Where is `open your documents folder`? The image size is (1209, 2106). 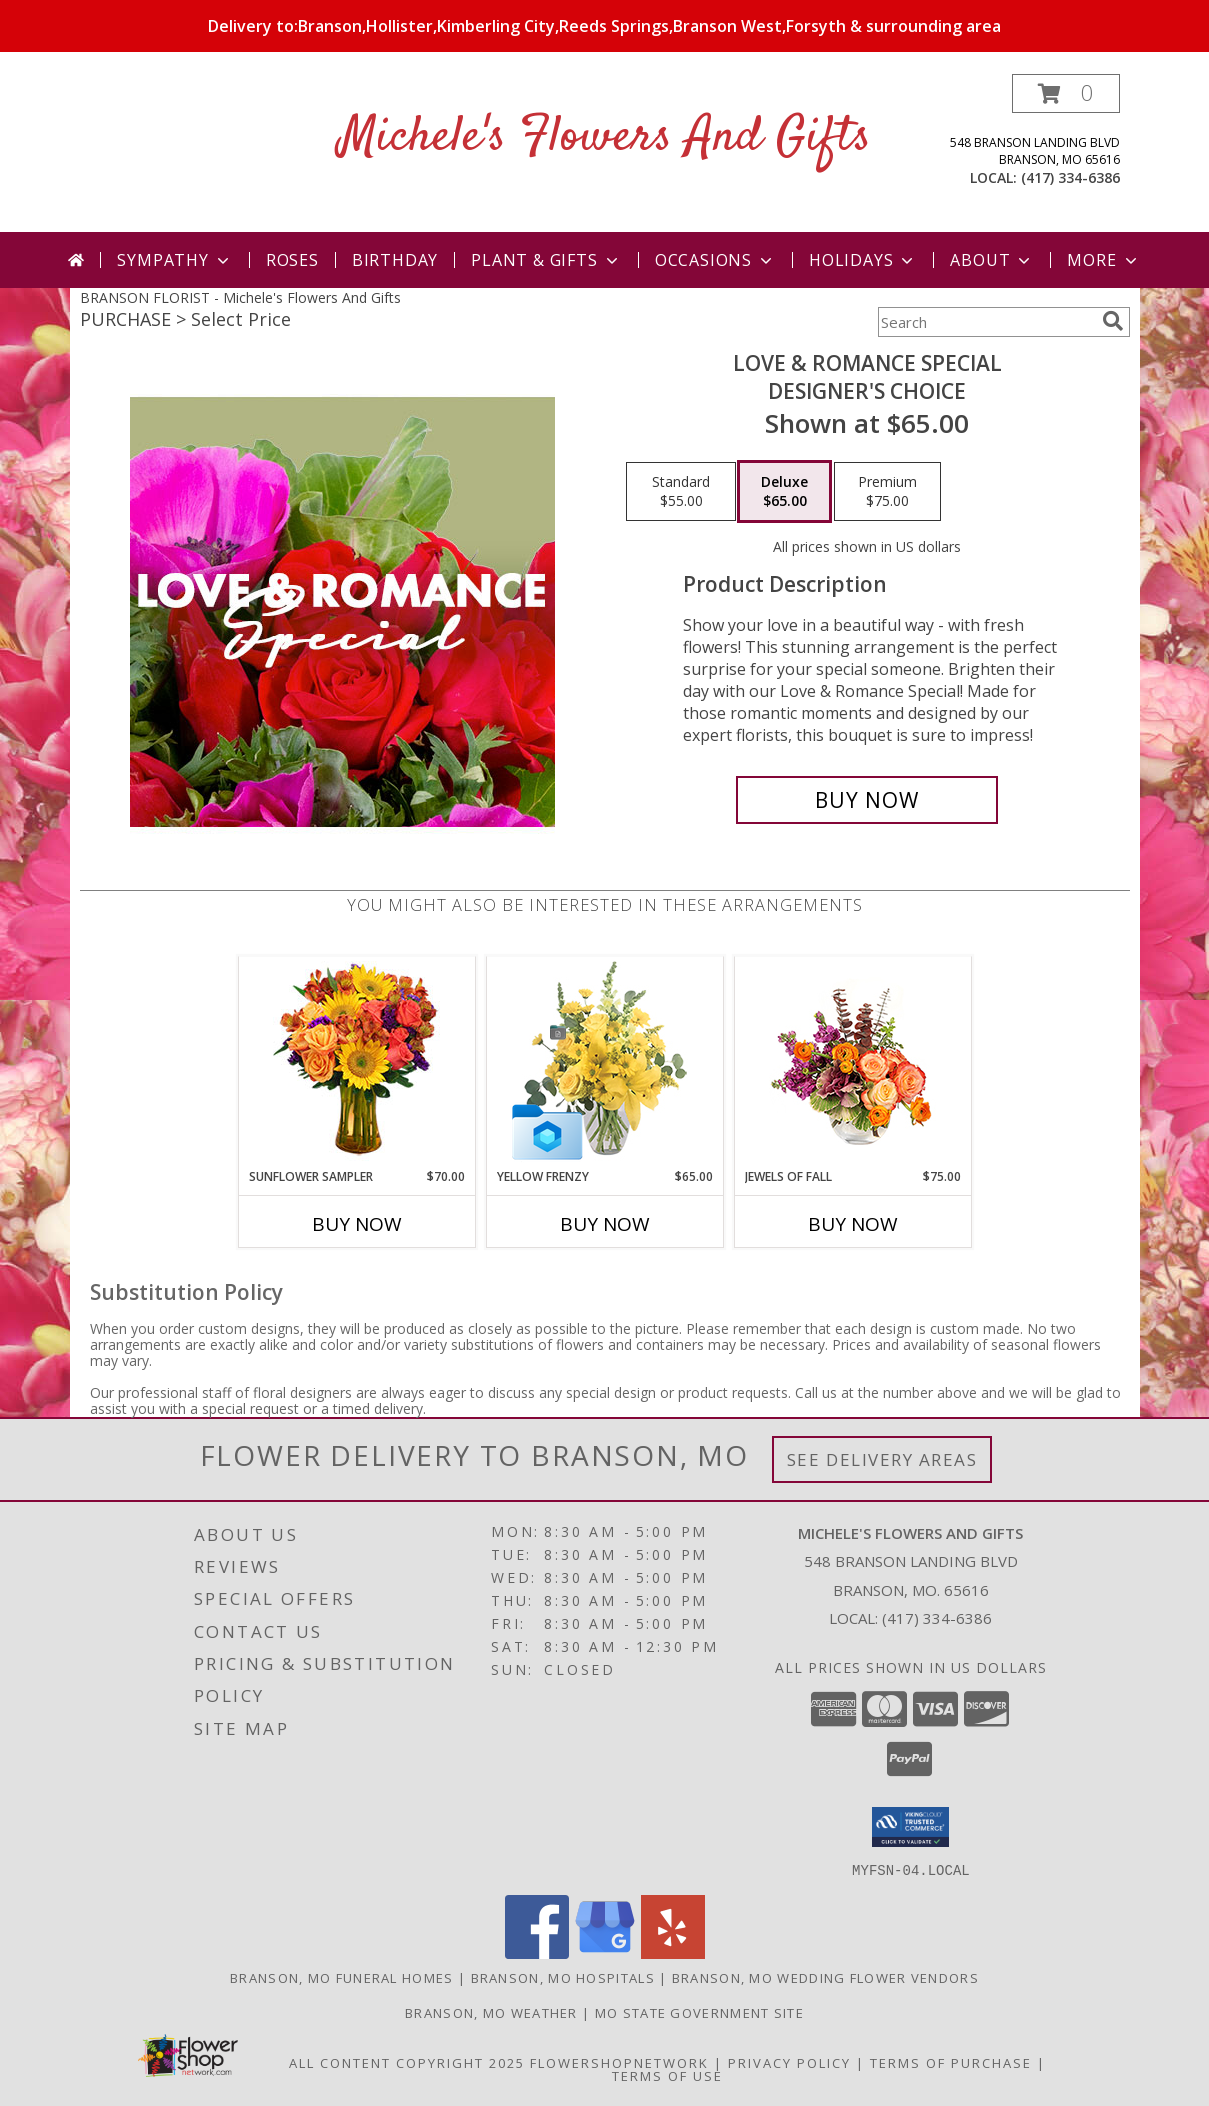
open your documents folder is located at coordinates (558, 1032).